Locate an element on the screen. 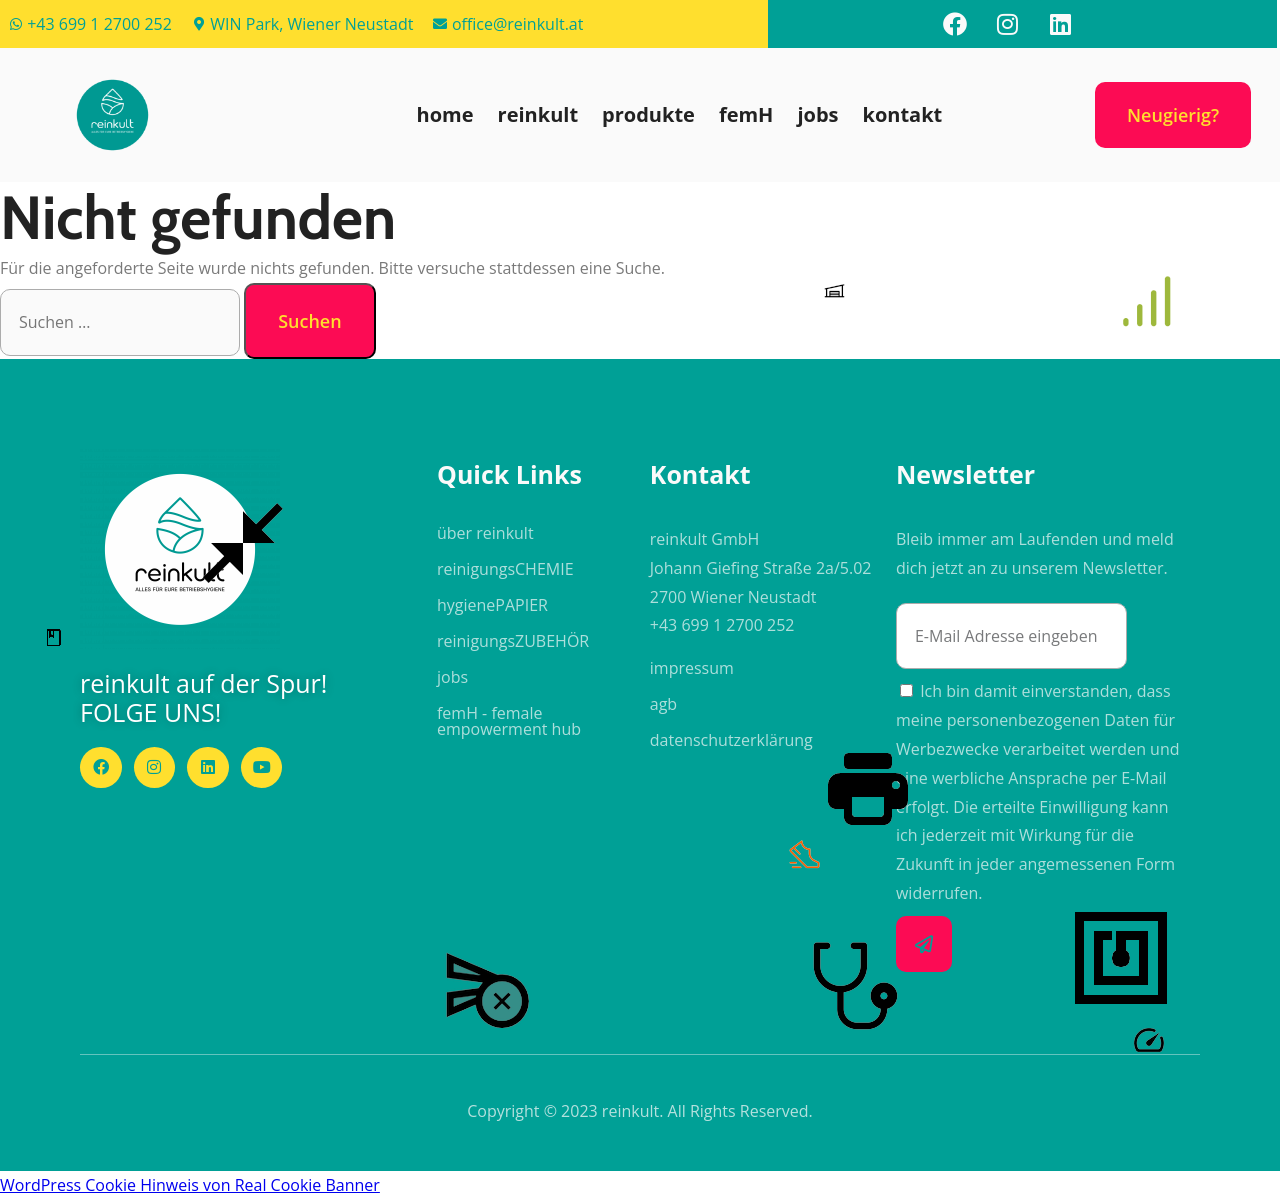 Image resolution: width=1280 pixels, height=1199 pixels. access health or medical features is located at coordinates (850, 982).